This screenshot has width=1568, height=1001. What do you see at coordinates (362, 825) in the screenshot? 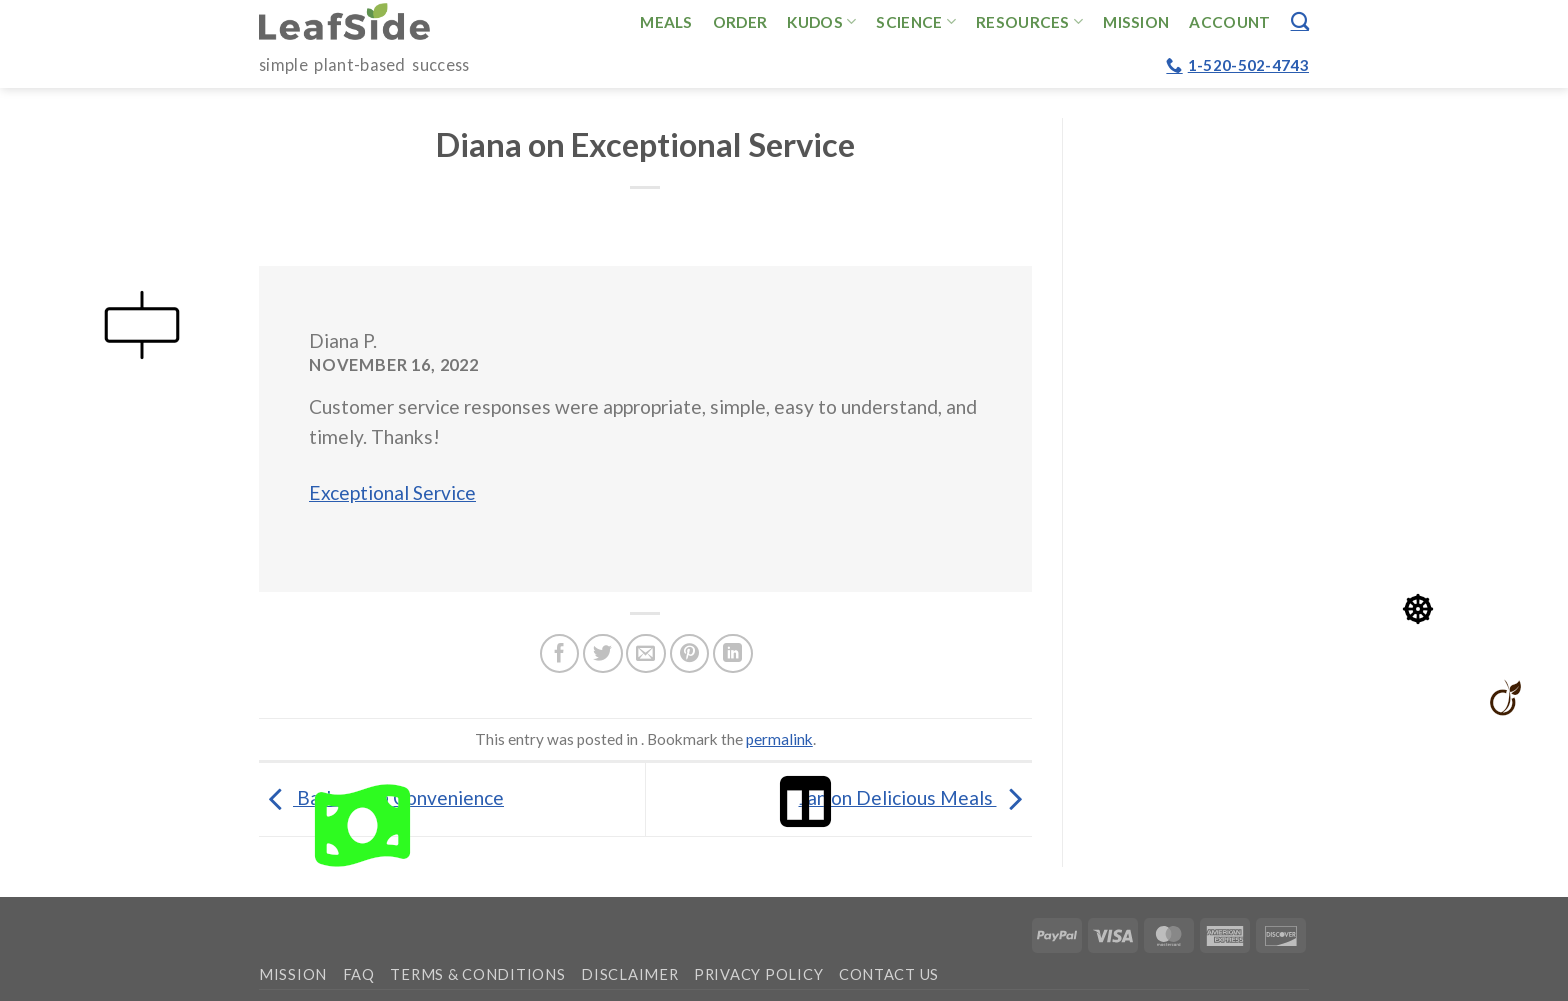
I see `view payment or billing information` at bounding box center [362, 825].